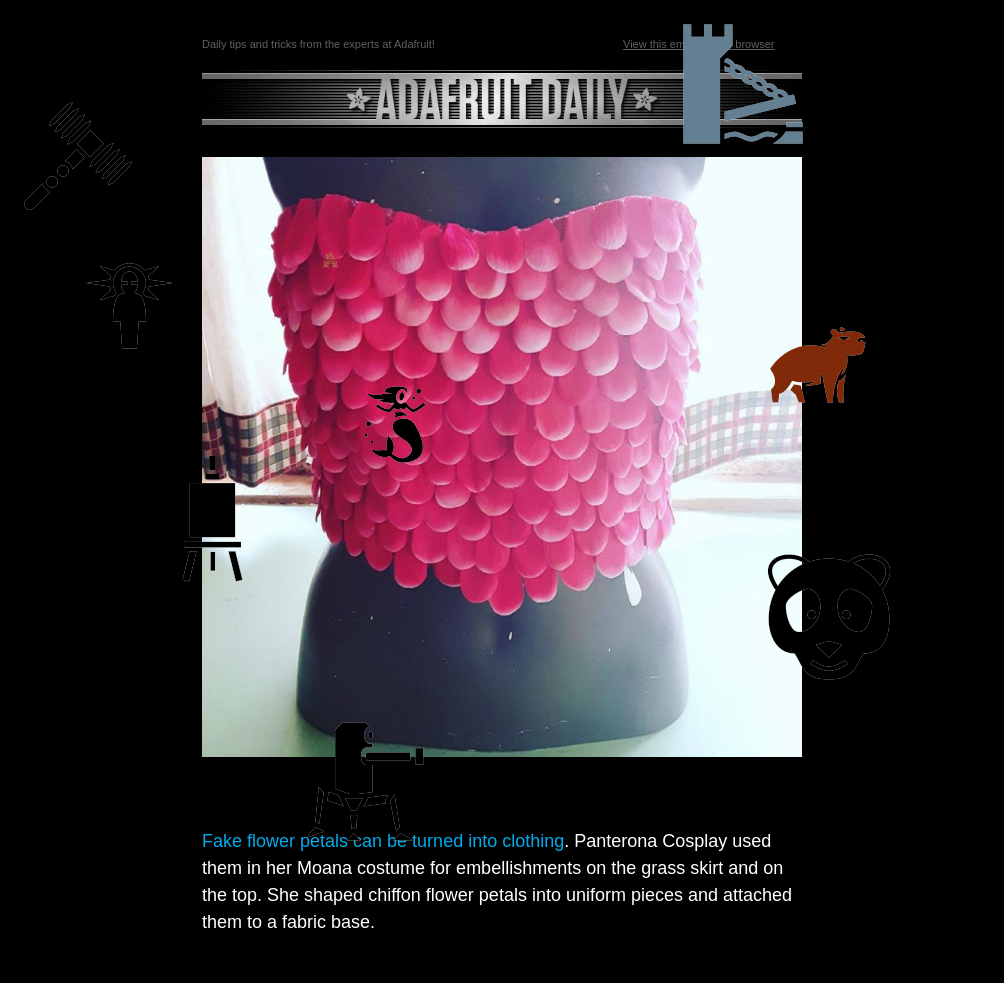 The image size is (1004, 983). I want to click on the chariot tarot card icon, so click(330, 259).